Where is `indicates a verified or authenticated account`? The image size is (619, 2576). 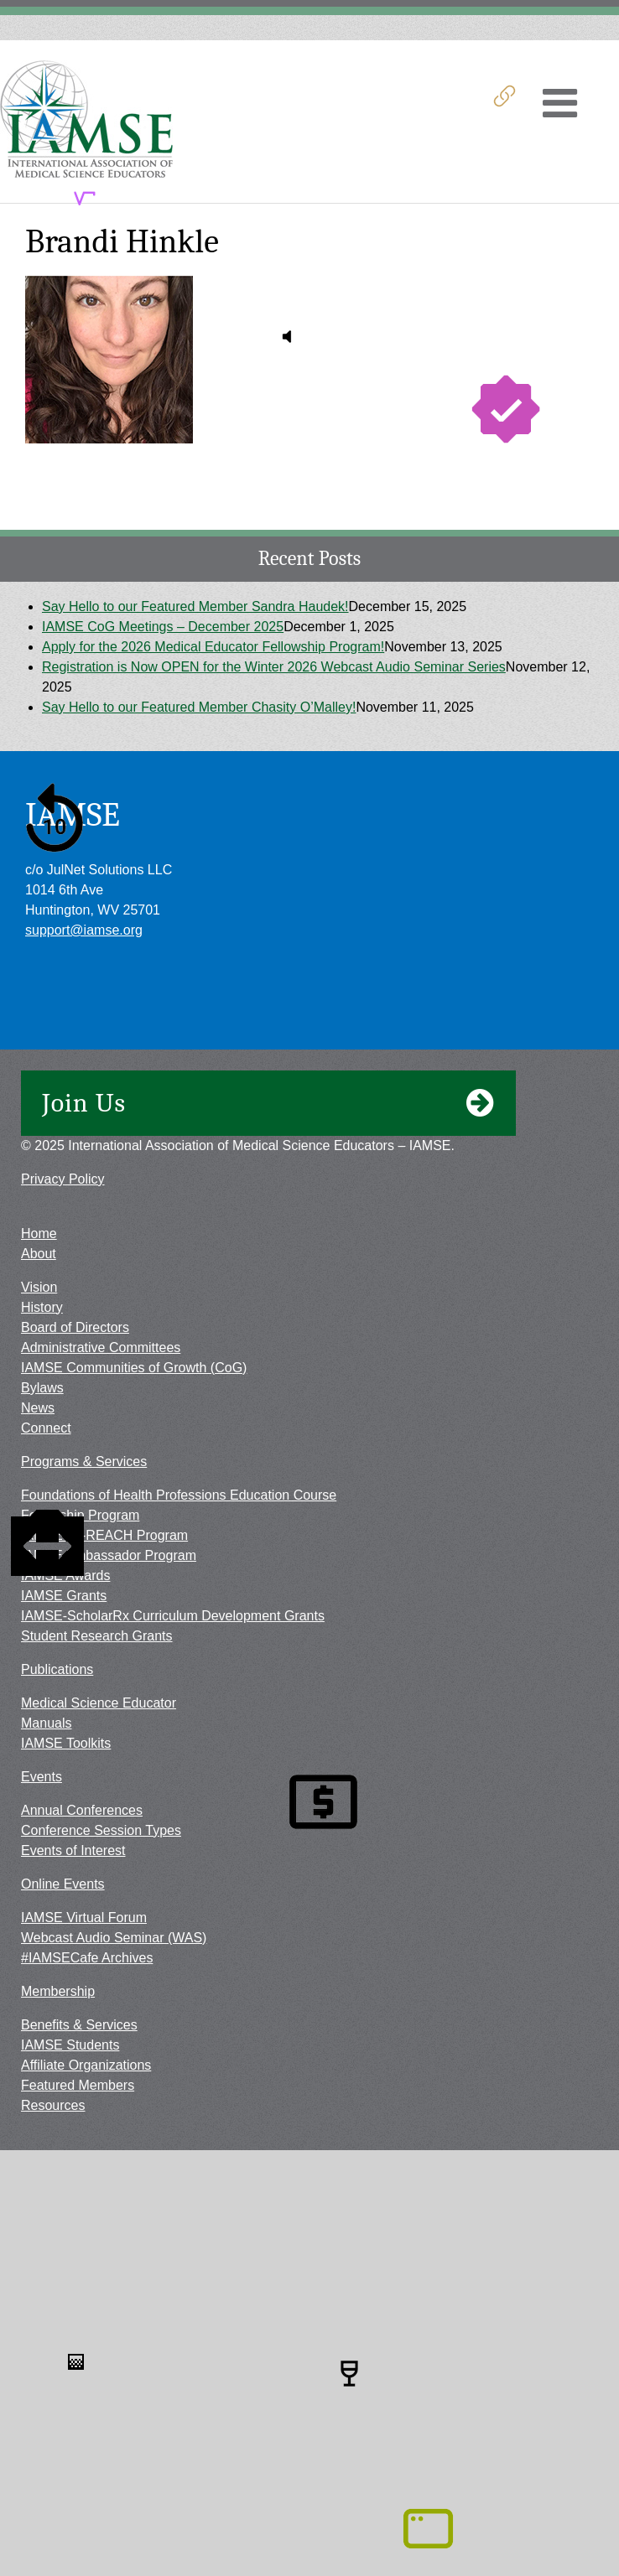 indicates a verified or authenticated account is located at coordinates (506, 409).